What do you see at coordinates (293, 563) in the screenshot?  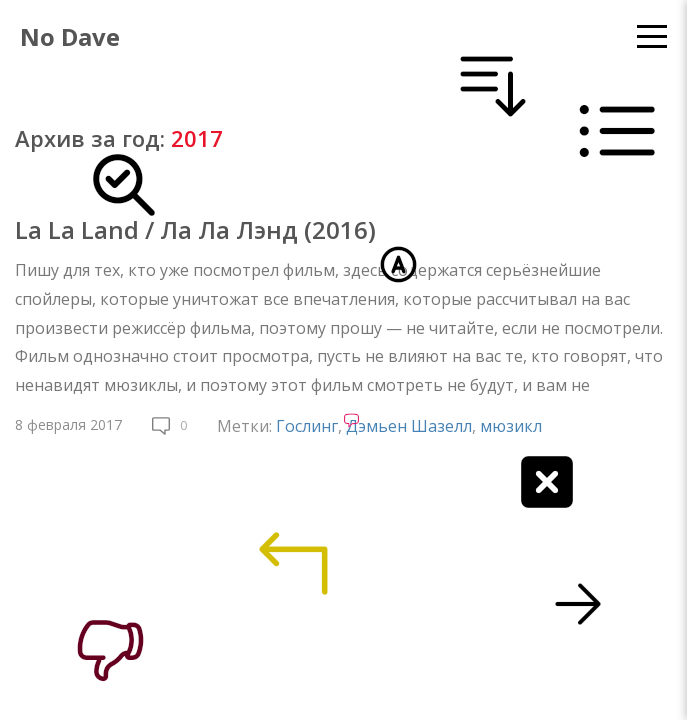 I see `go back to previous screen or step` at bounding box center [293, 563].